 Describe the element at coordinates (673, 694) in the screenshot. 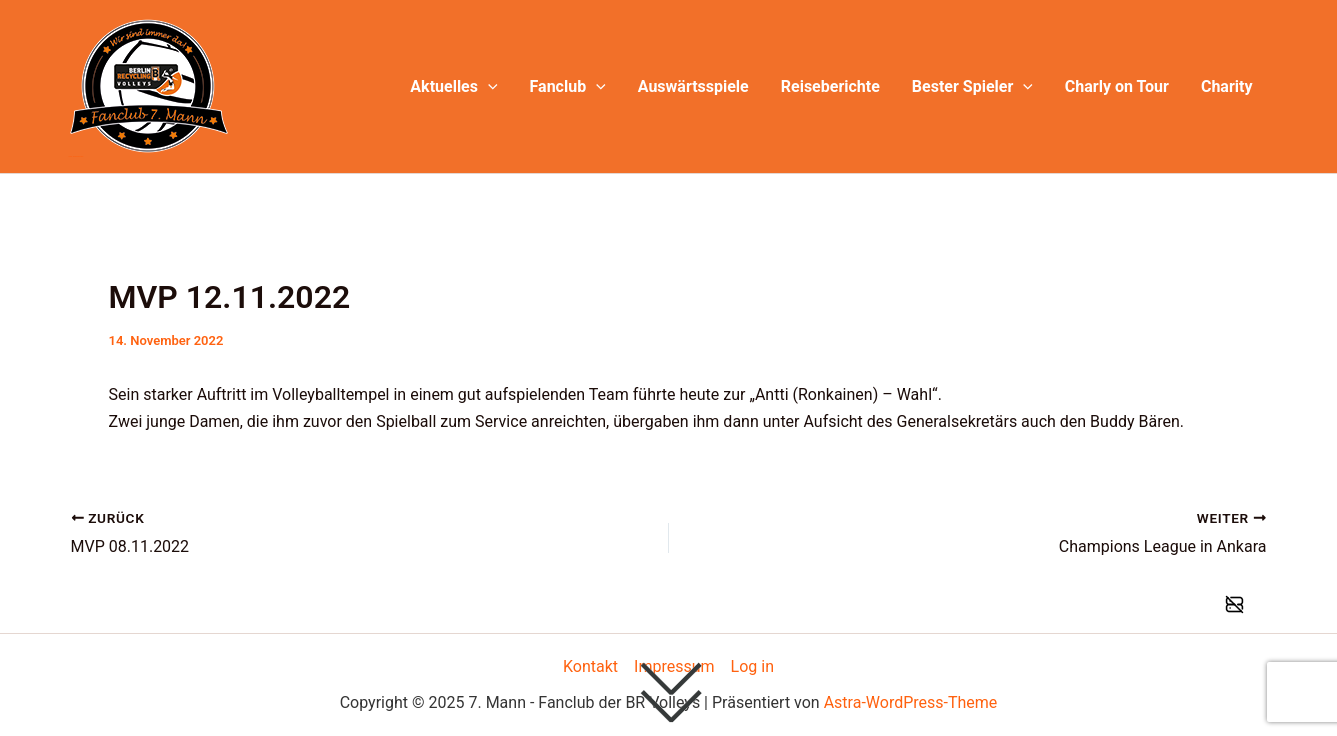

I see `expand collapsed content below` at that location.